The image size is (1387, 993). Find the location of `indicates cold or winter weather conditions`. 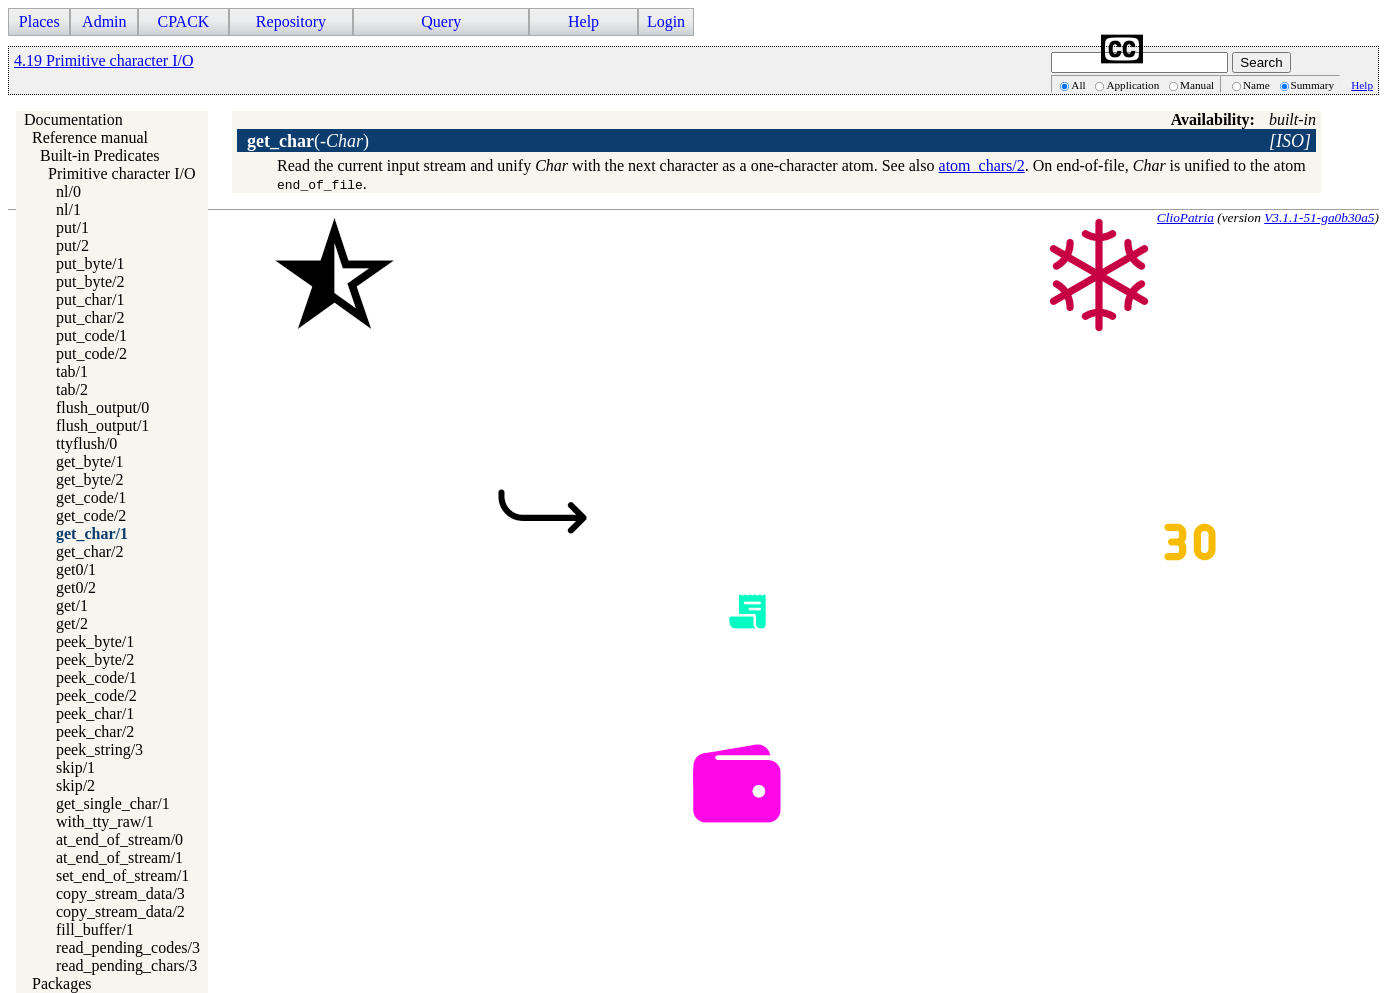

indicates cold or winter weather conditions is located at coordinates (1099, 275).